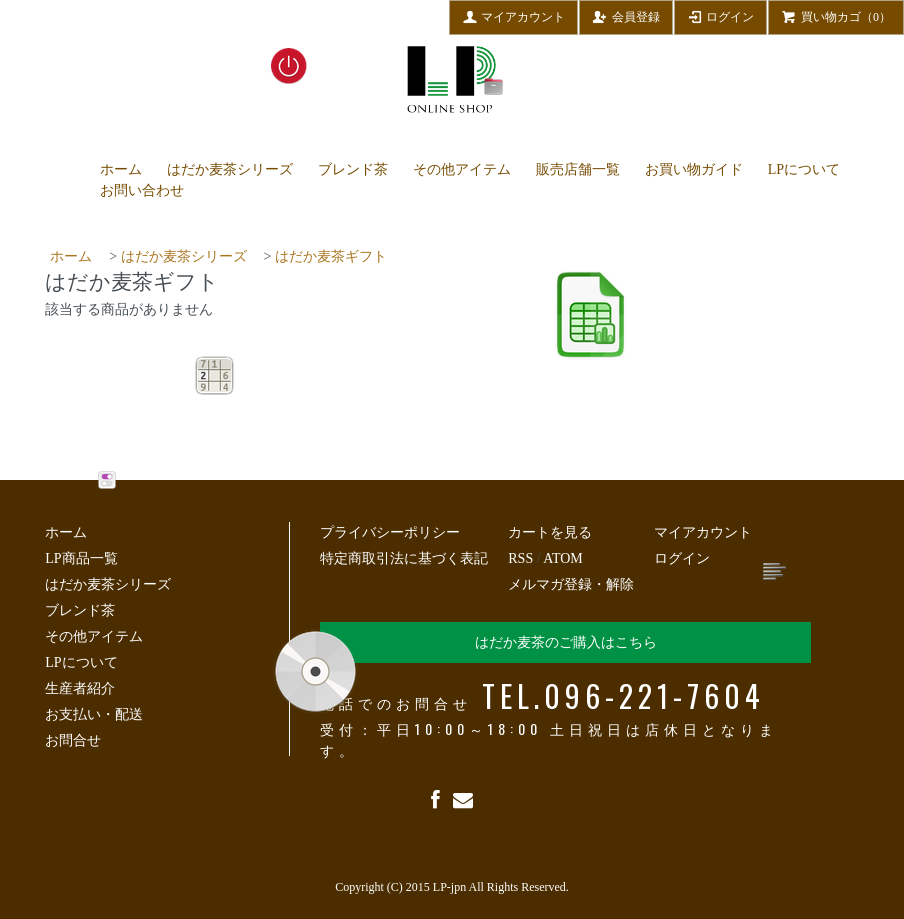 The image size is (904, 919). Describe the element at coordinates (214, 375) in the screenshot. I see `launch gnome sudoku puzzle game` at that location.